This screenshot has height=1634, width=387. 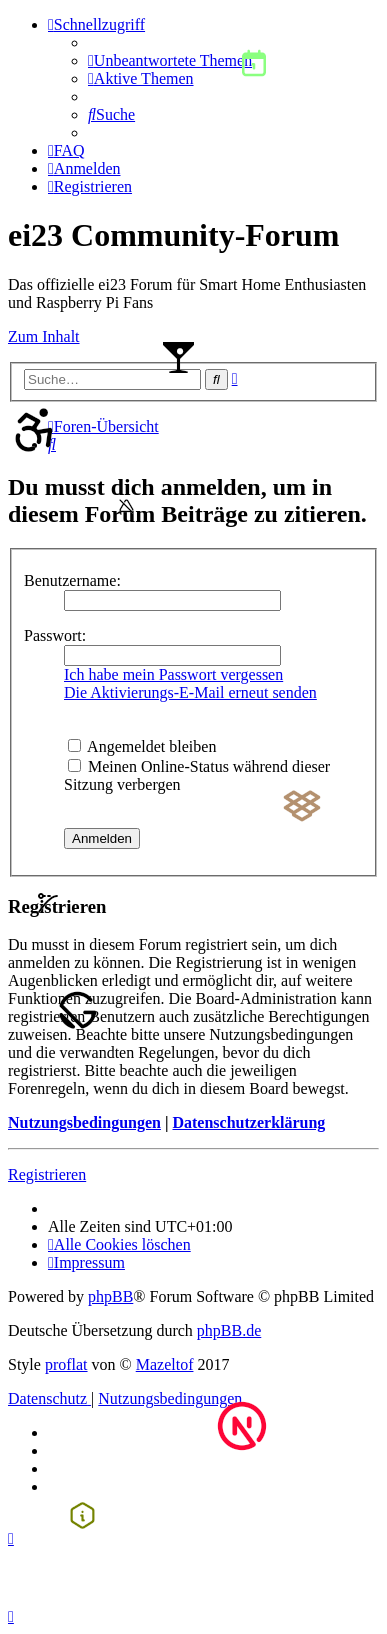 I want to click on view drink menu or beverage options, so click(x=178, y=357).